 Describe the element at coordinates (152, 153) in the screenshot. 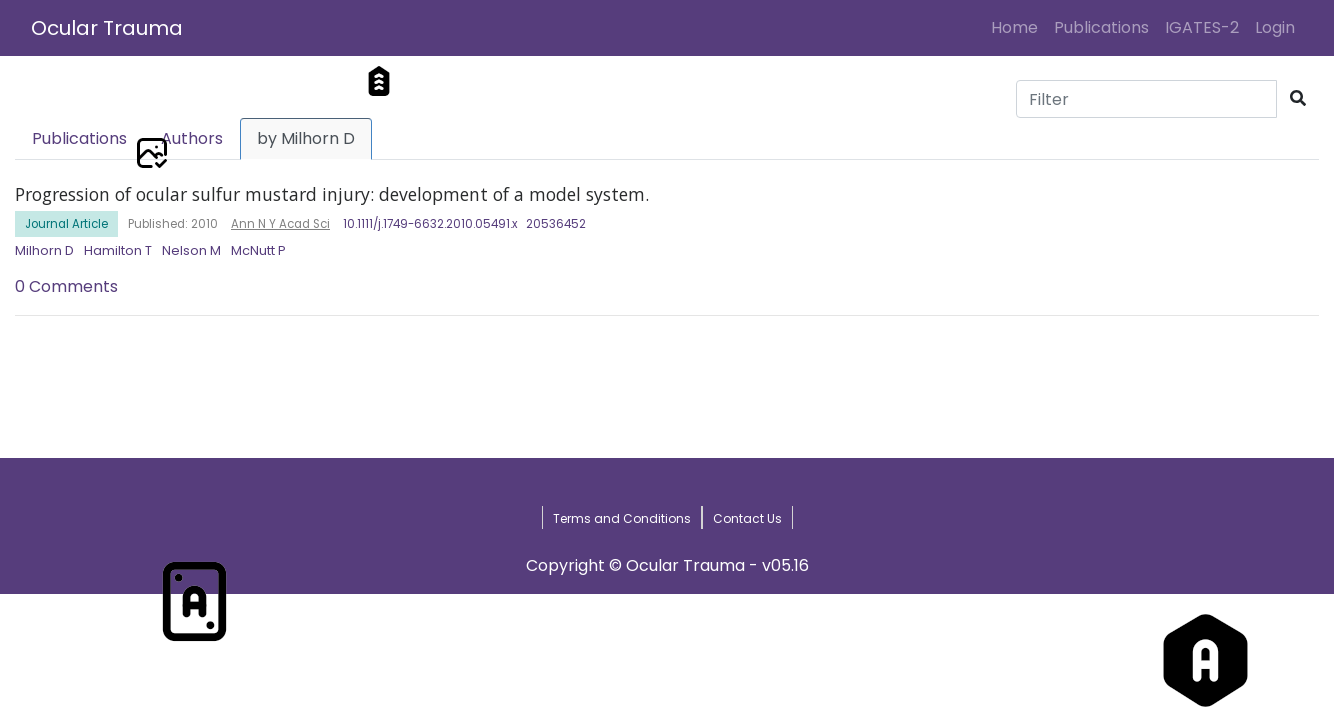

I see `photo successfully uploaded` at that location.